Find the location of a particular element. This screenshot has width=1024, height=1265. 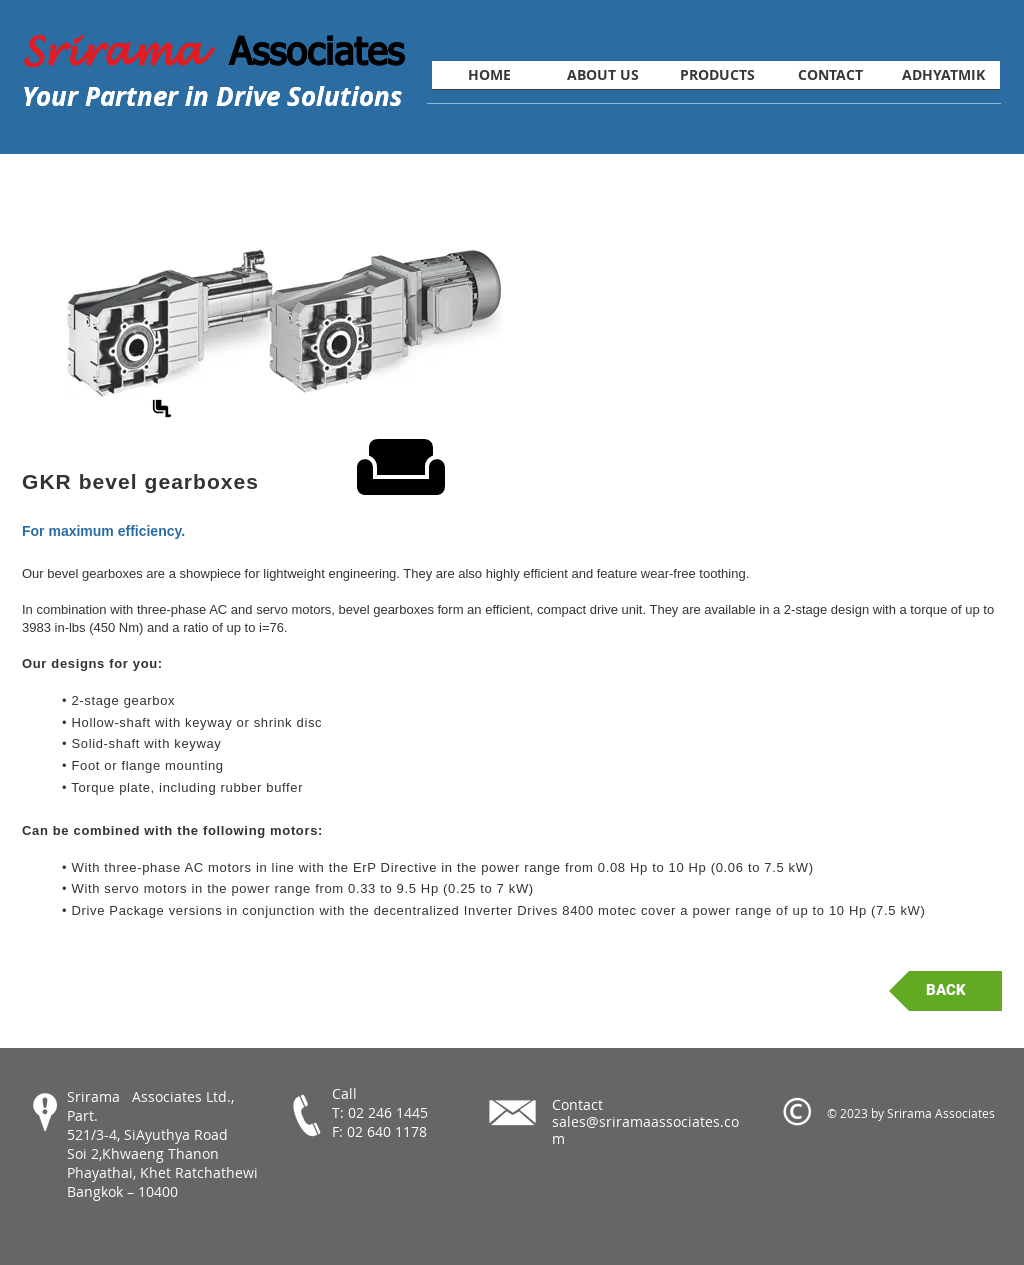

standard legroom seat selection is located at coordinates (161, 408).